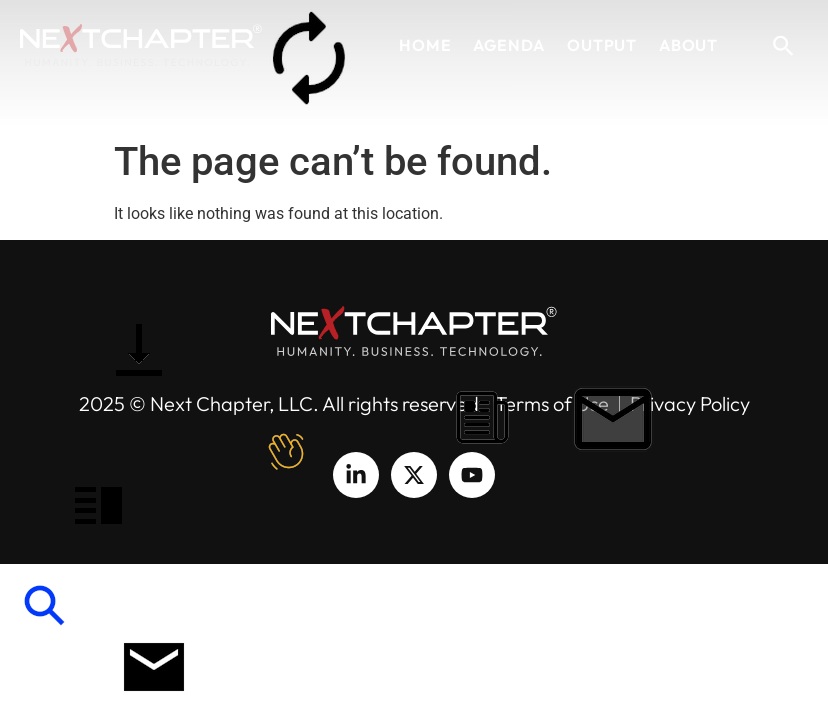  I want to click on open your email inbox, so click(154, 667).